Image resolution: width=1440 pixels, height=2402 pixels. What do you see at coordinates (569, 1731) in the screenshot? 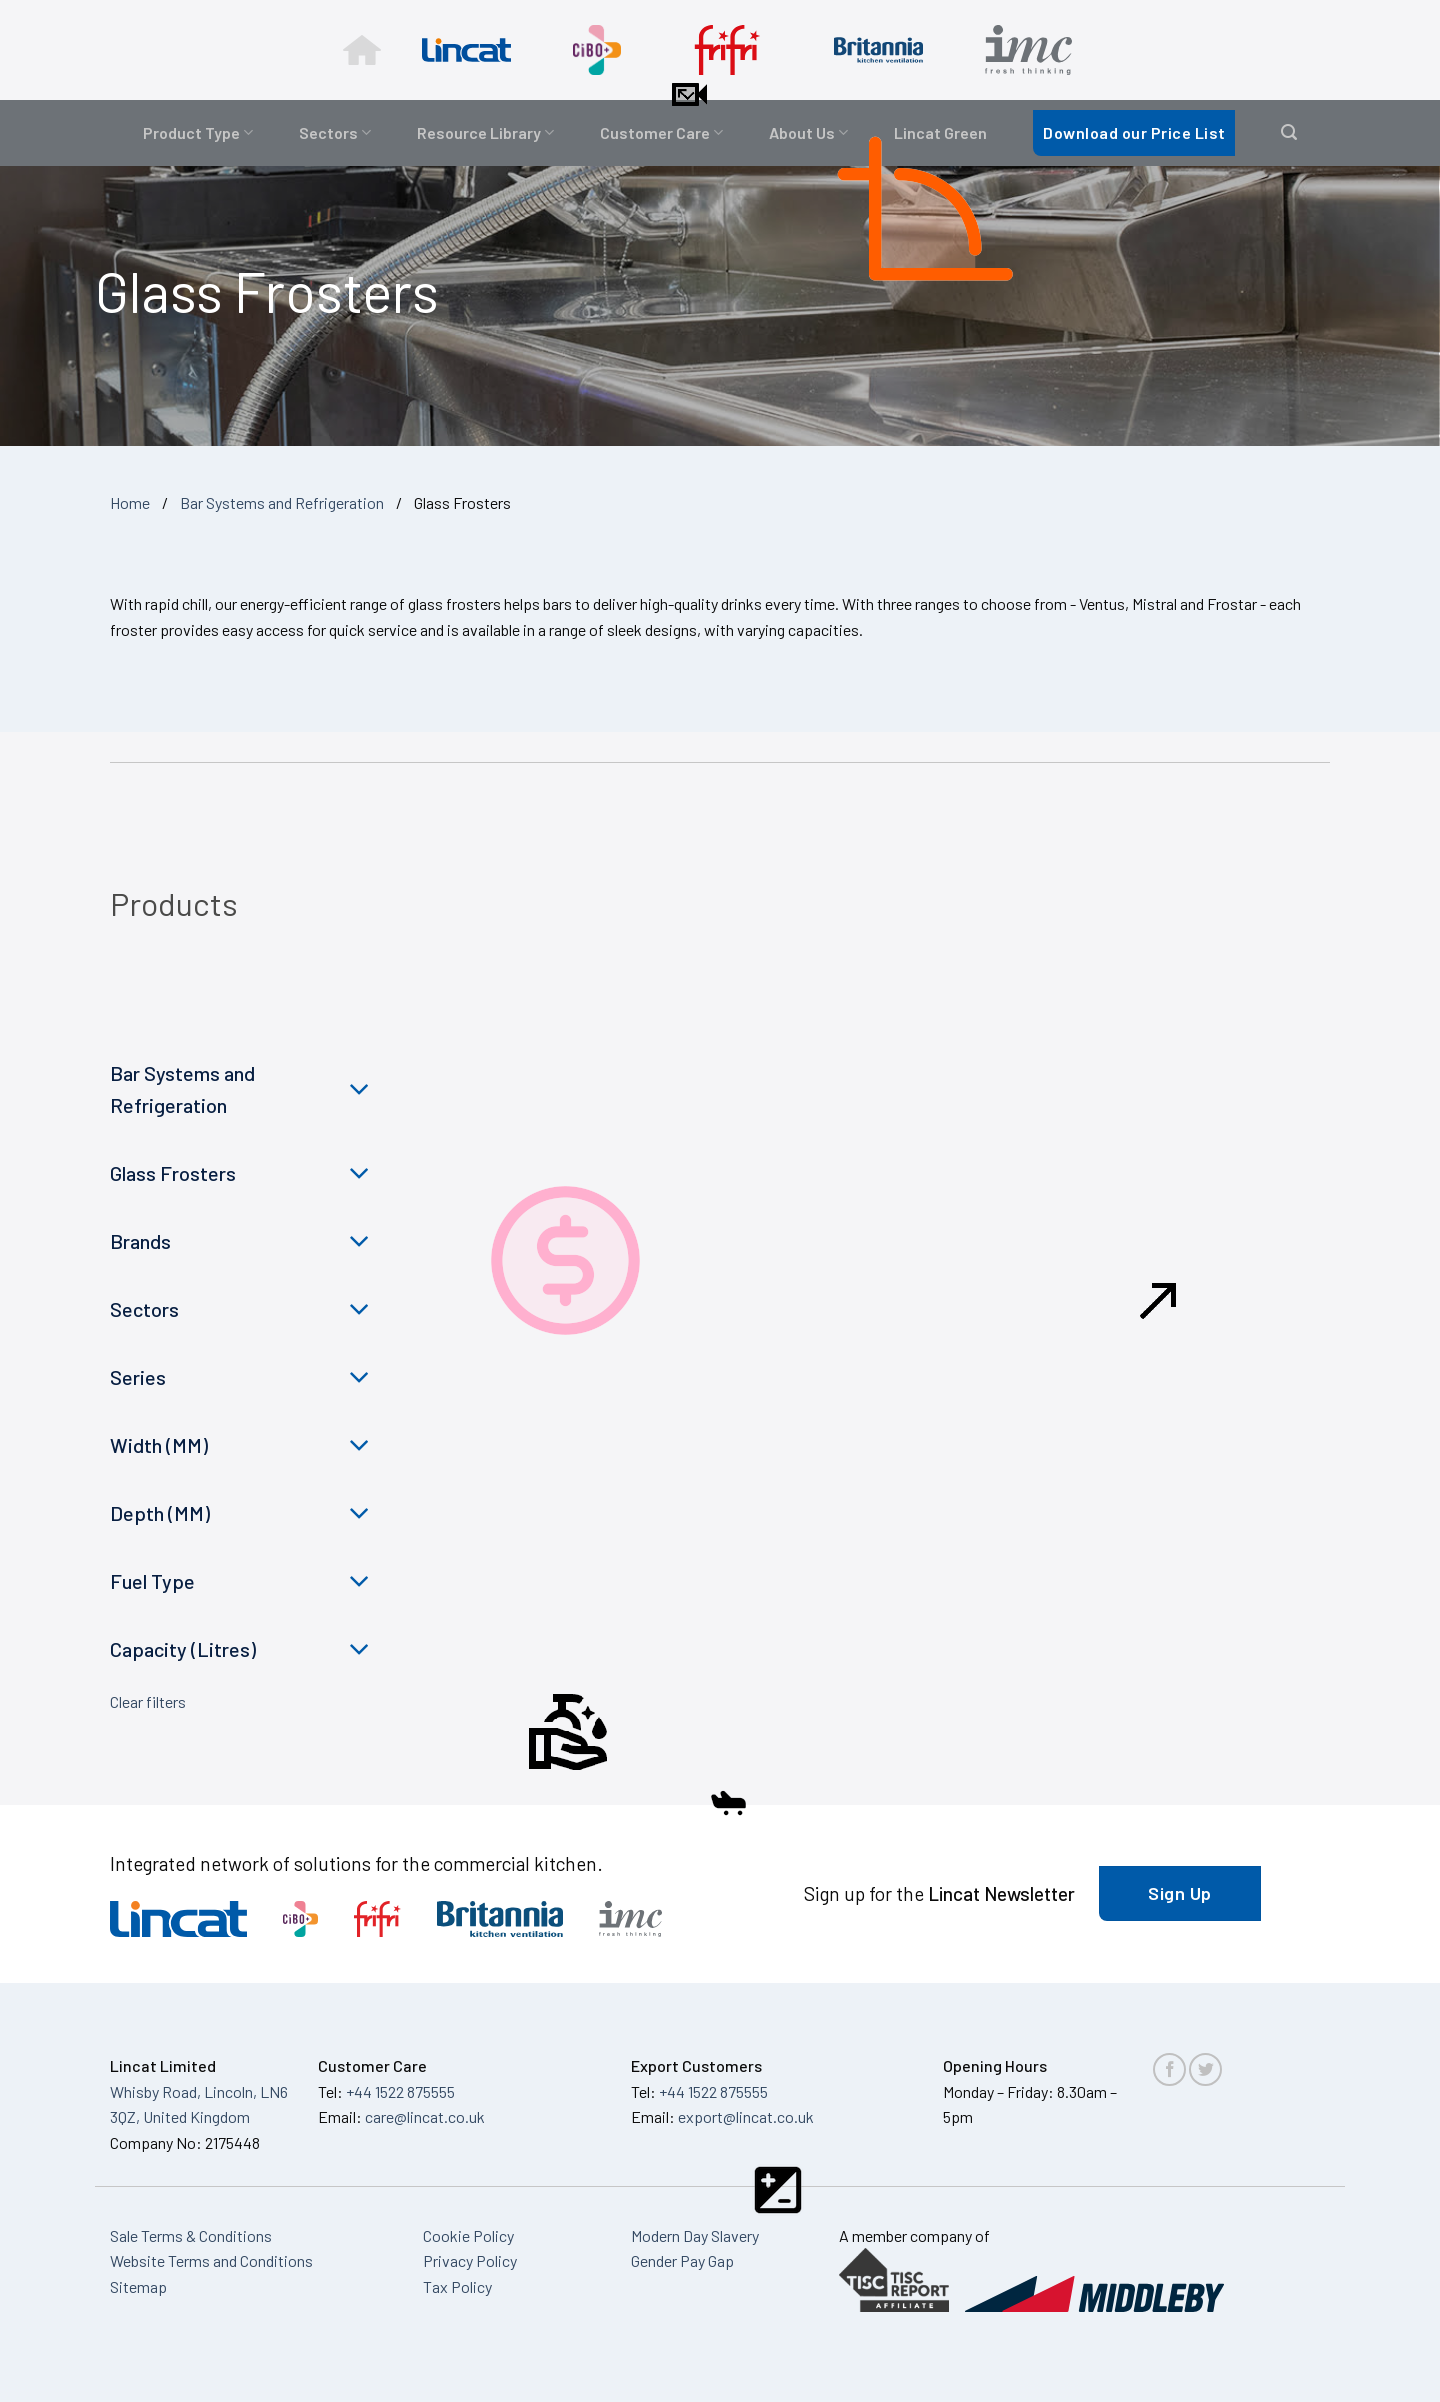
I see `hand hygiene or sanitization reminder` at bounding box center [569, 1731].